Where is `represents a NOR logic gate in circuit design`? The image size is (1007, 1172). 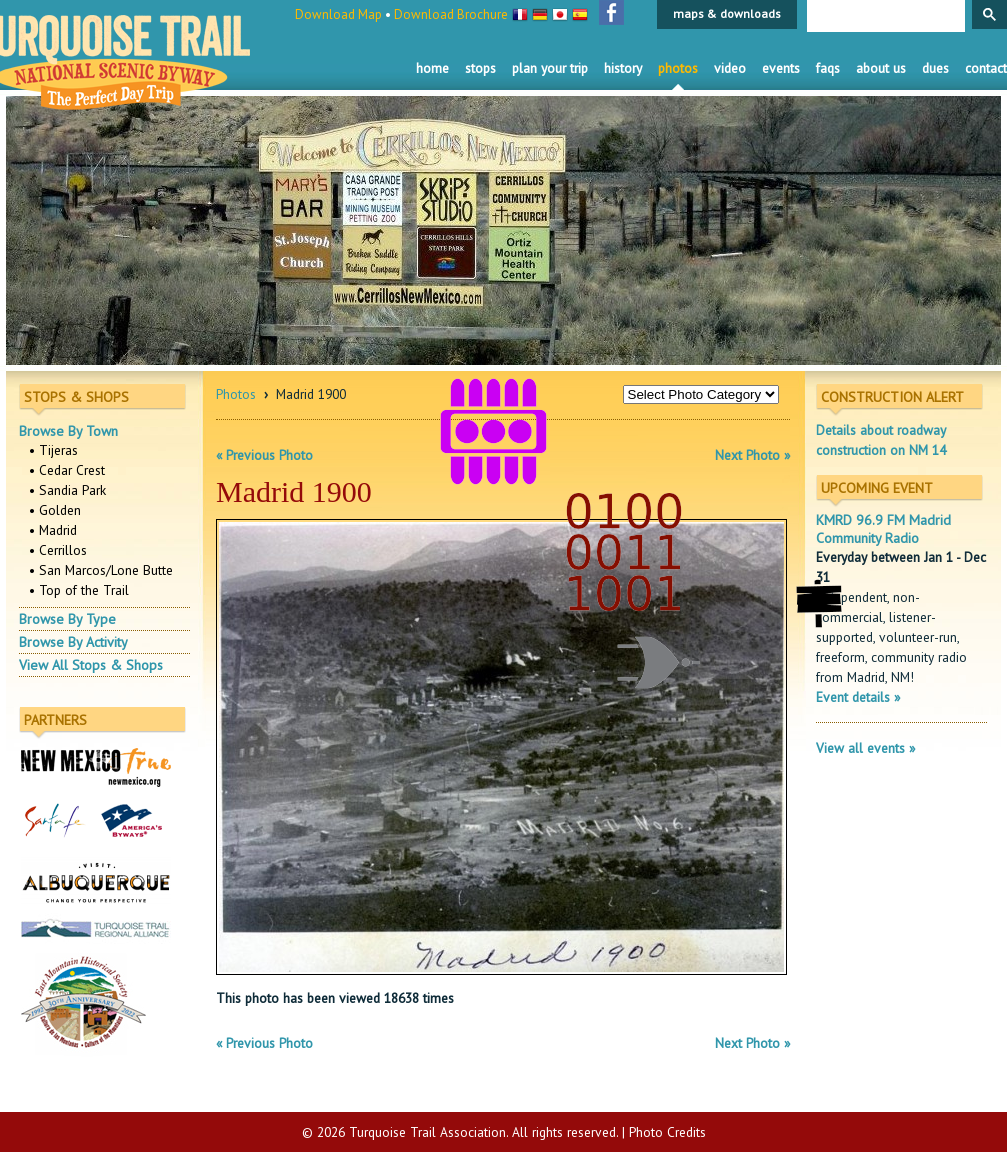 represents a NOR logic gate in circuit design is located at coordinates (658, 662).